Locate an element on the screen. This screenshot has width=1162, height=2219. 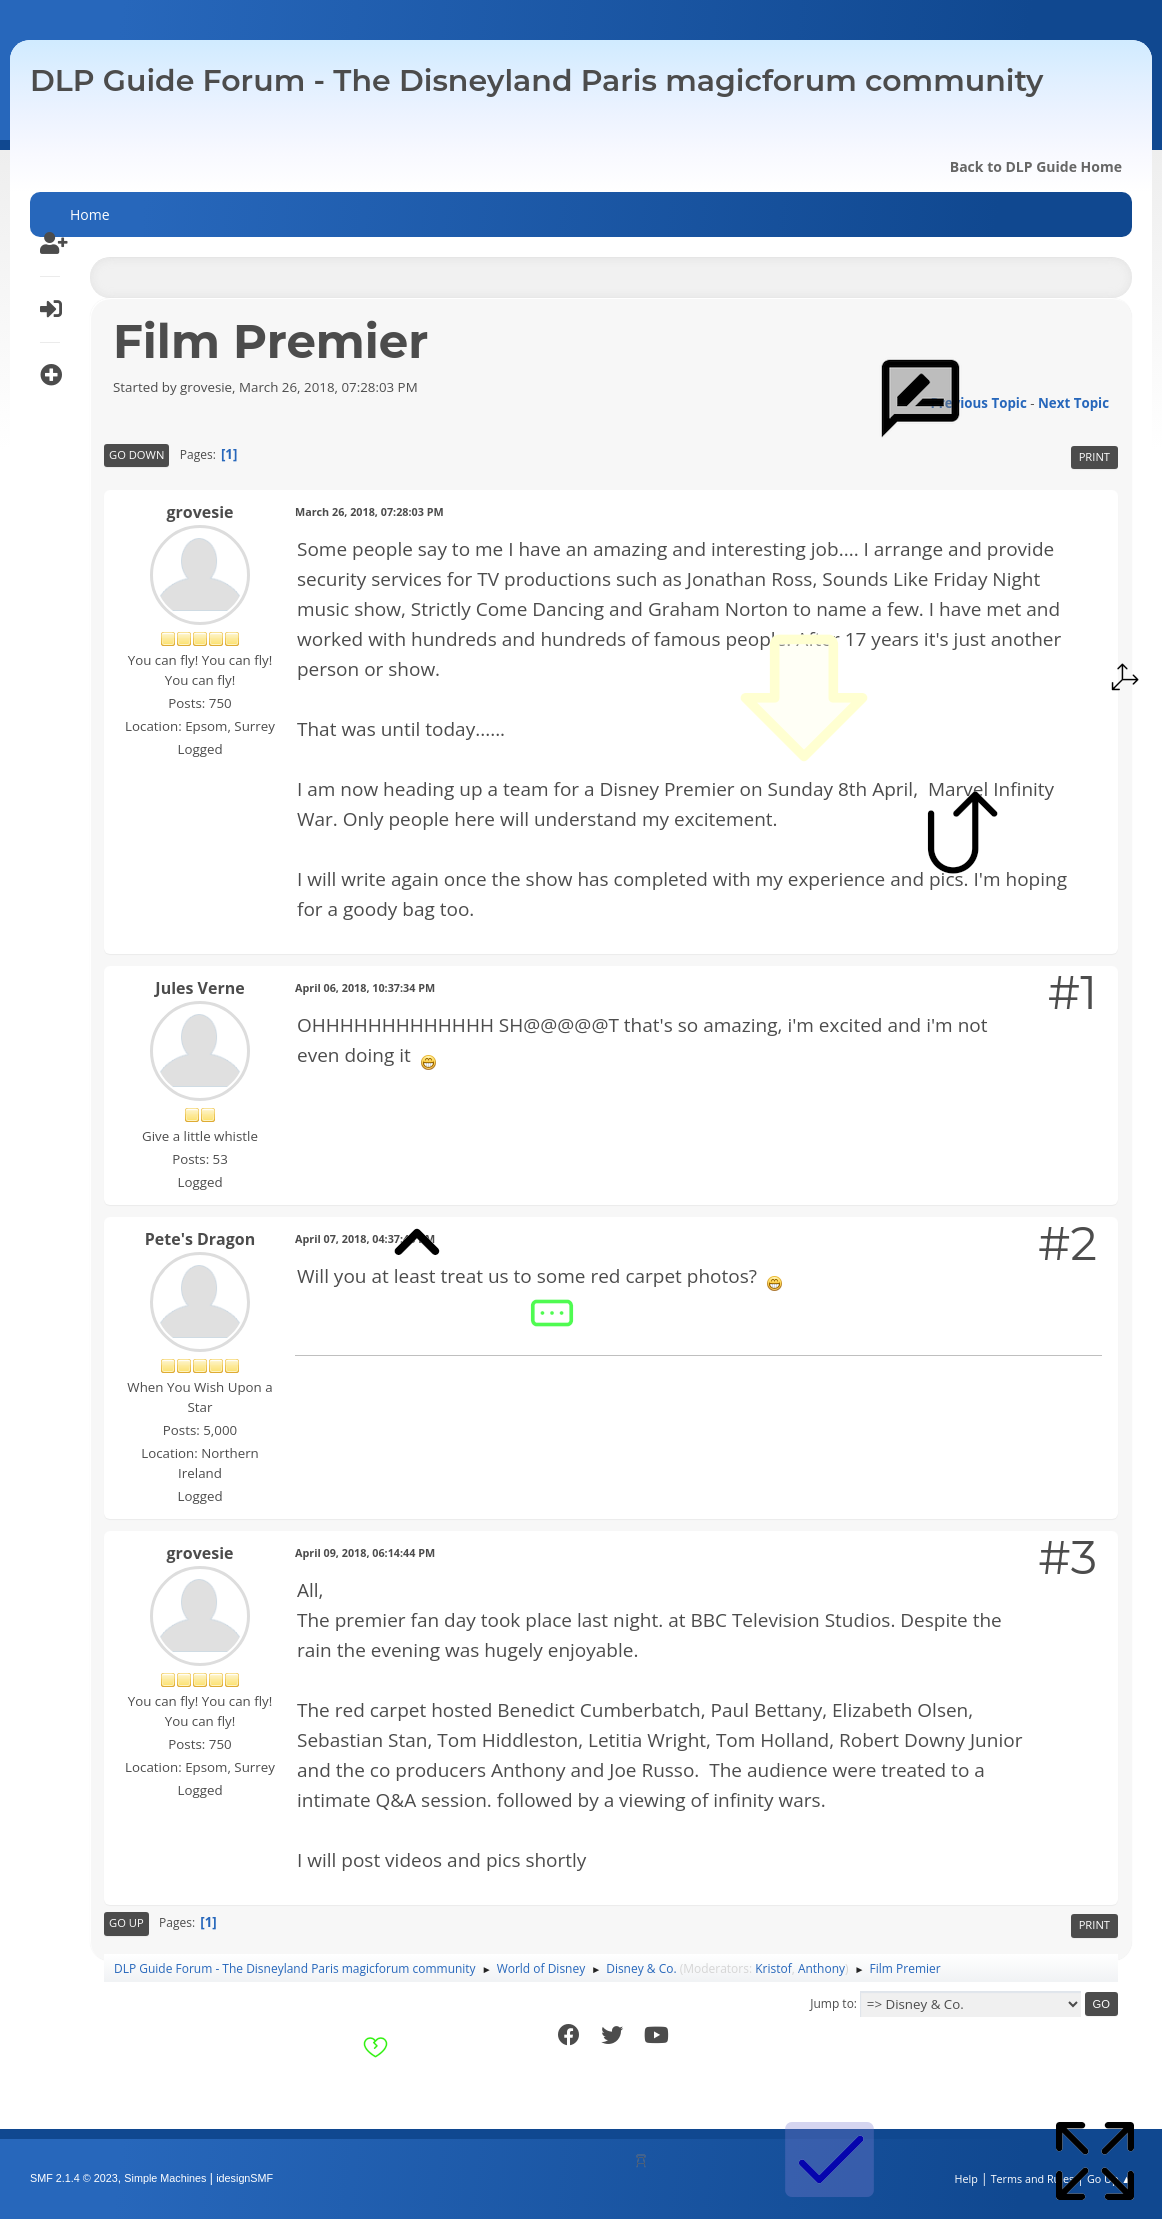
3D axis indicator for spatial orientation is located at coordinates (1123, 678).